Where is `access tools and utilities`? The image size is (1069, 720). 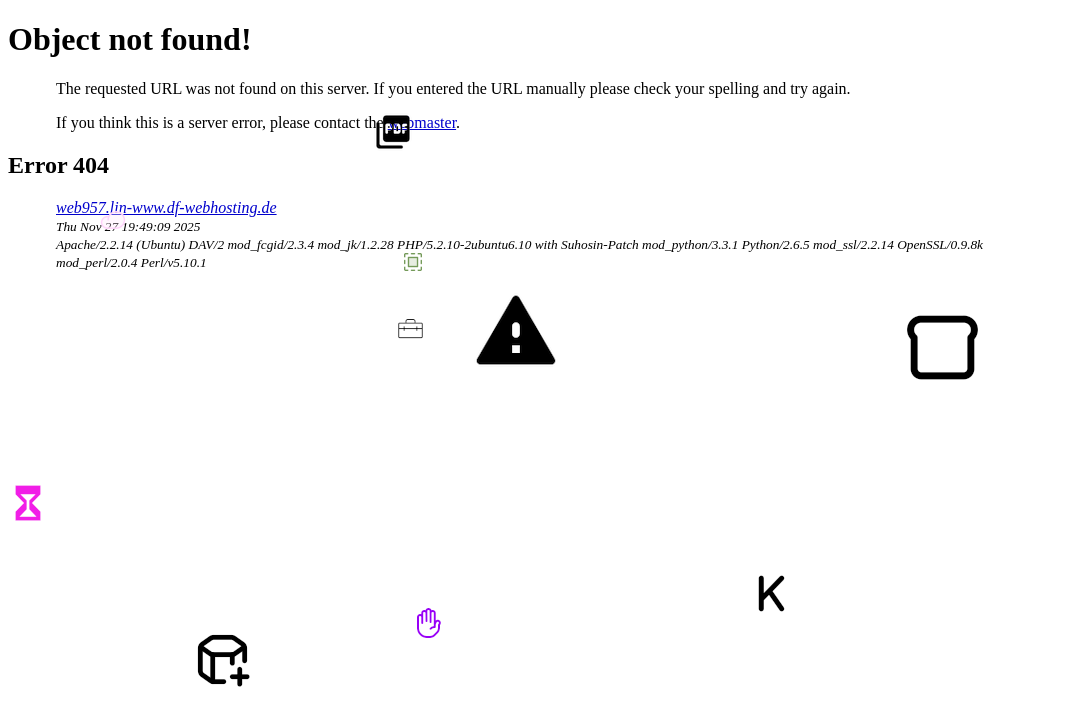 access tools and utilities is located at coordinates (410, 329).